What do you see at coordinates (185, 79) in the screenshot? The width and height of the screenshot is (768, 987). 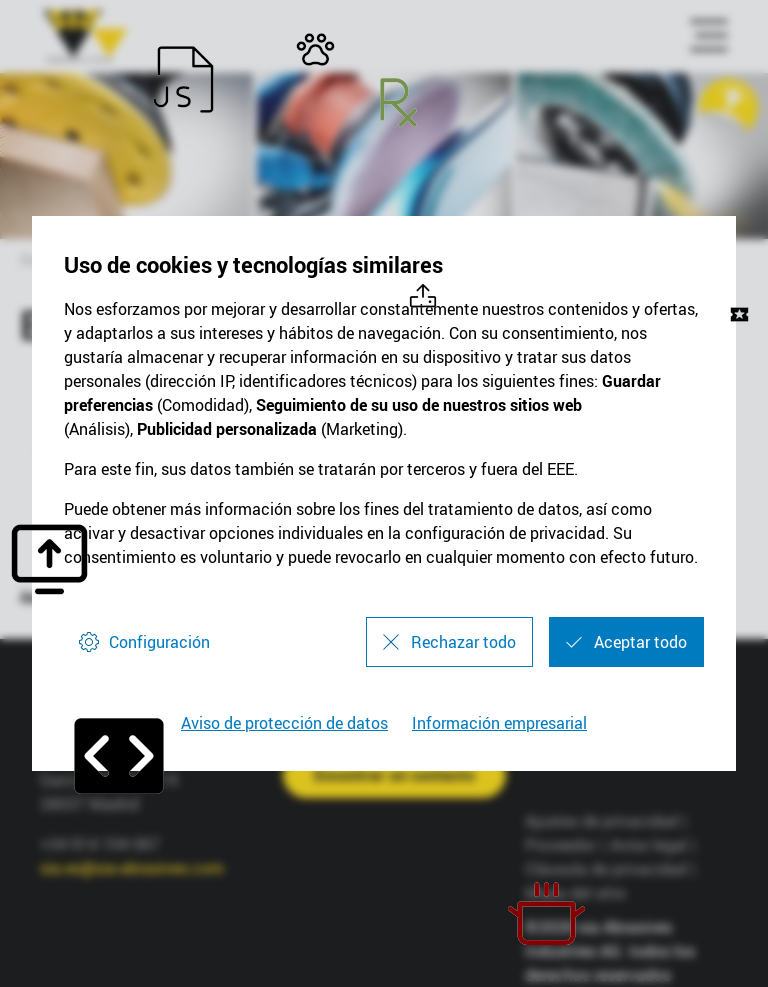 I see `a javascript file in your project` at bounding box center [185, 79].